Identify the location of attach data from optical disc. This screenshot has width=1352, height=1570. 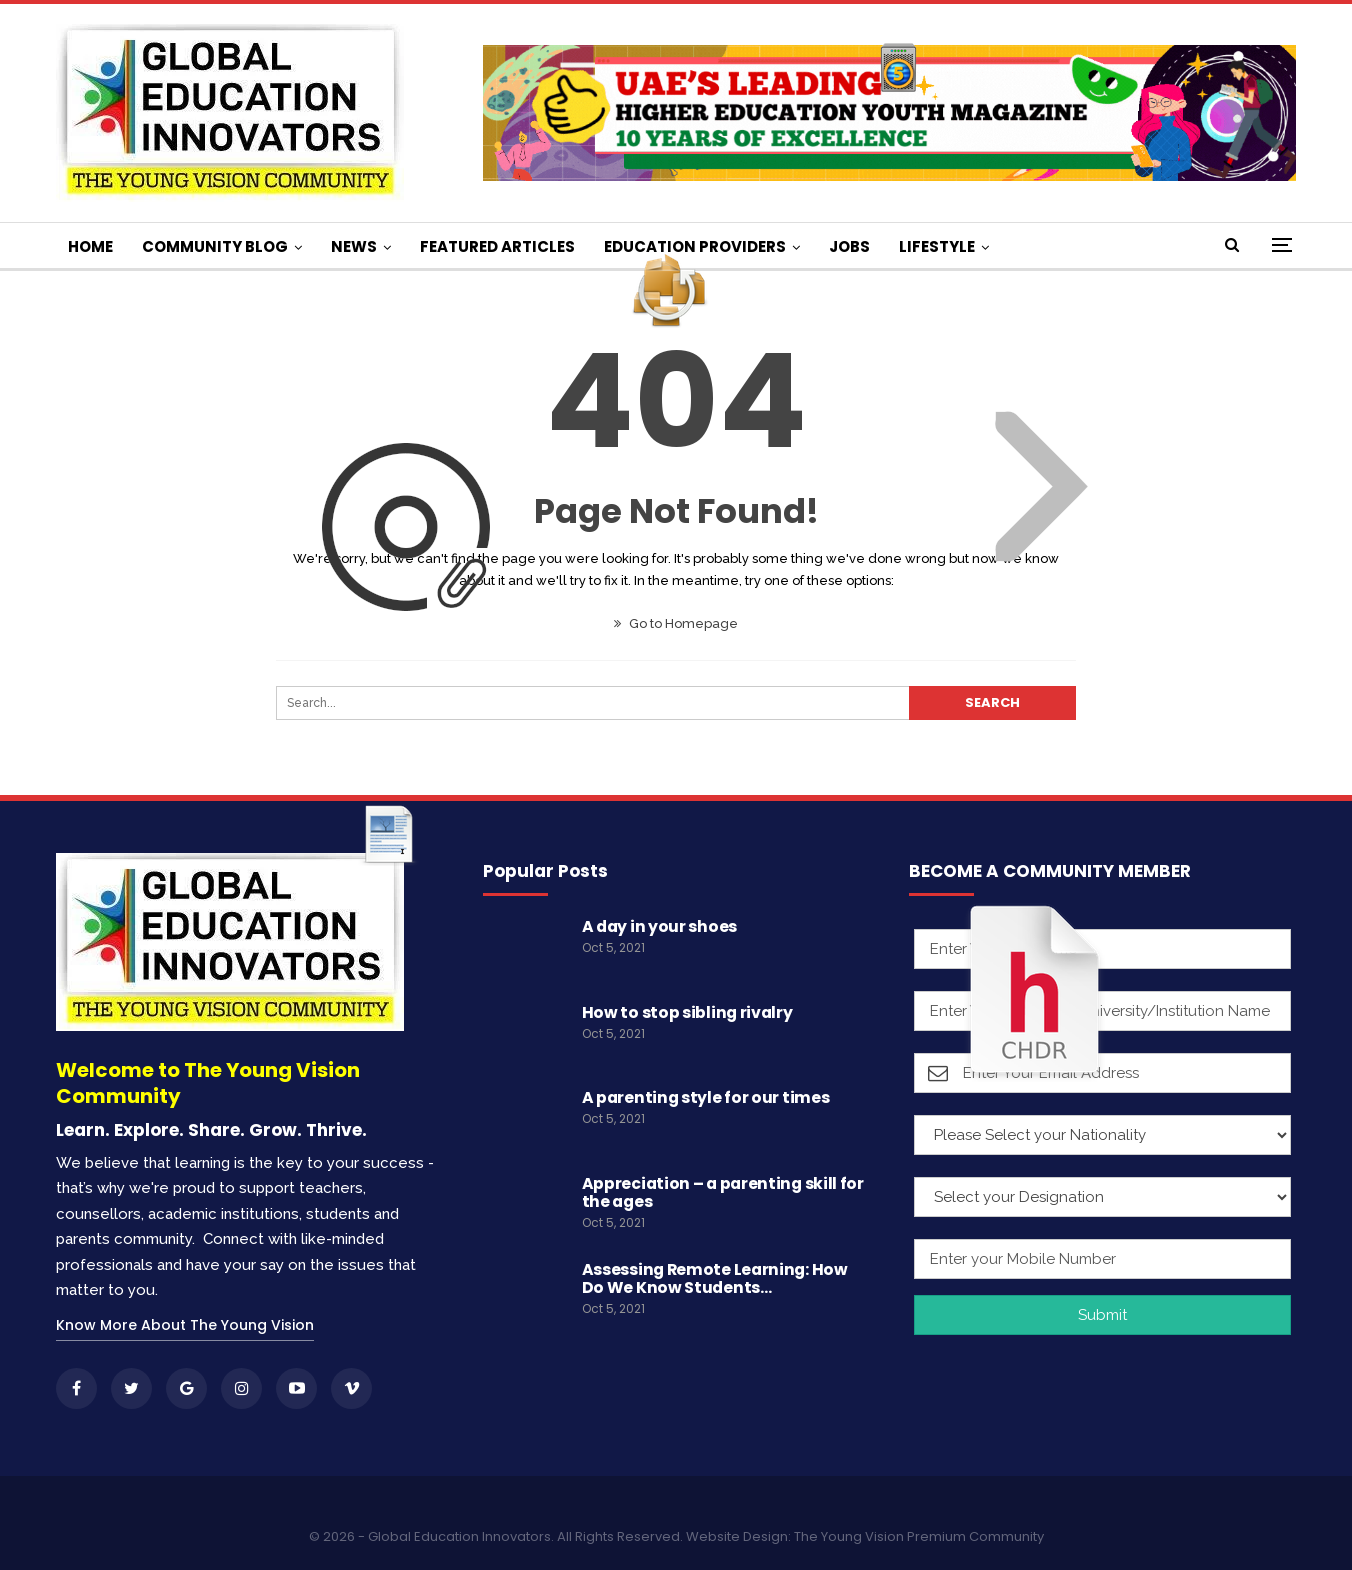
(406, 527).